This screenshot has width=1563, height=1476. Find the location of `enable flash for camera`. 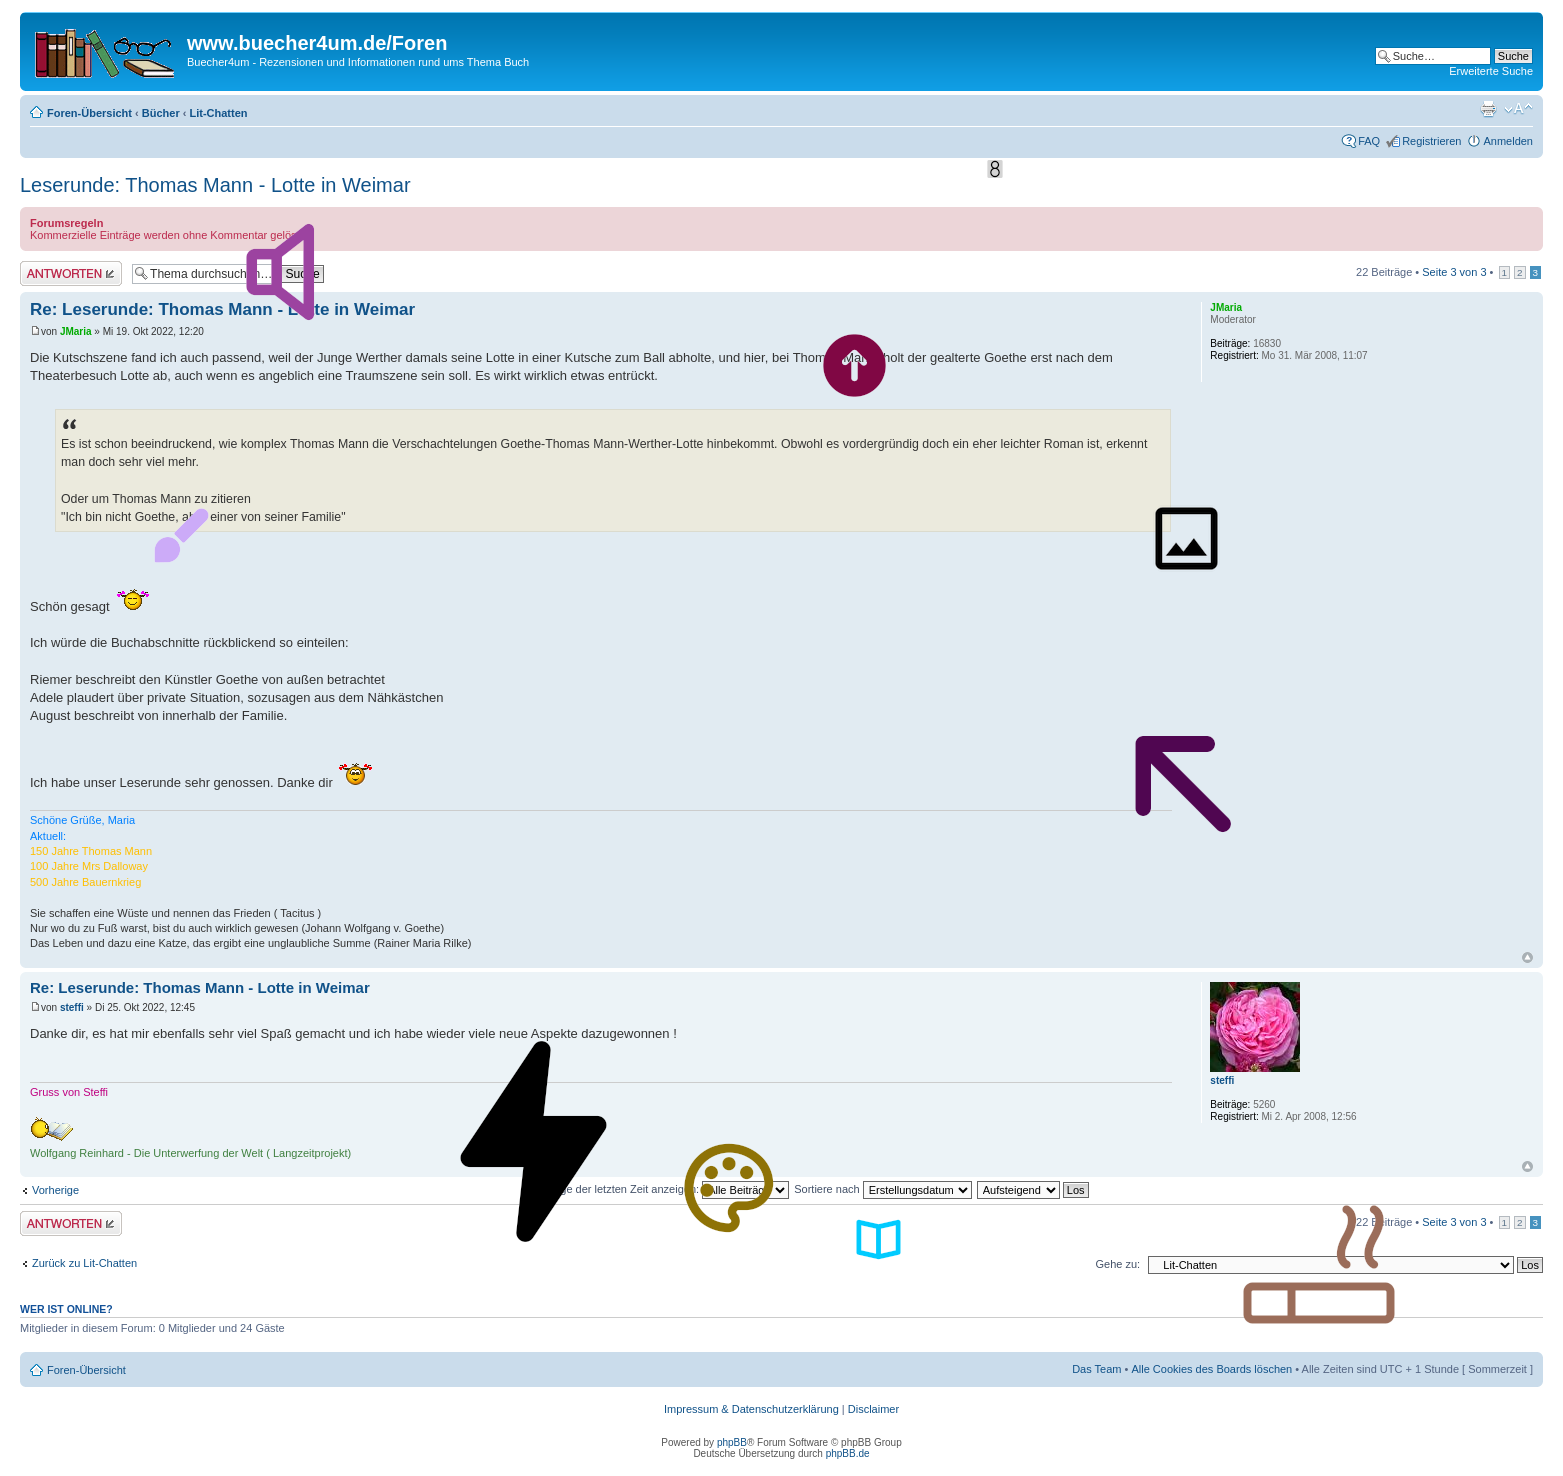

enable flash for camera is located at coordinates (533, 1141).